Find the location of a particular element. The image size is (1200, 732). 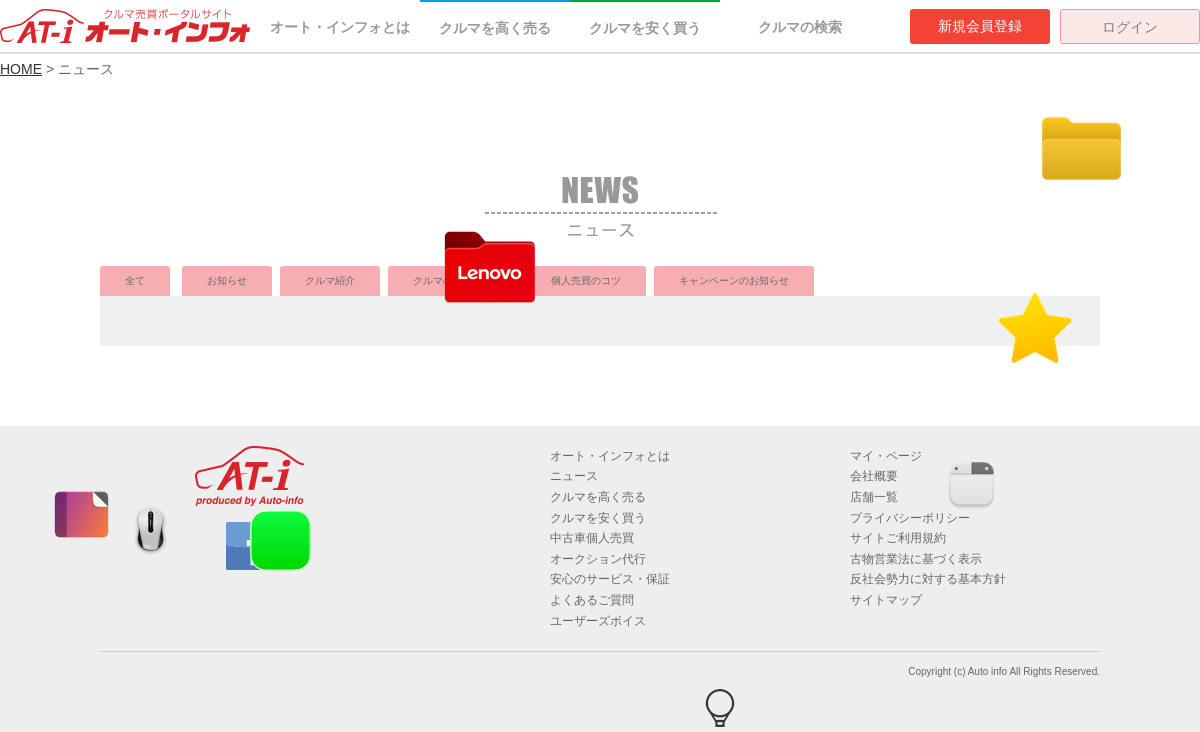

customize window decoration settings is located at coordinates (971, 484).